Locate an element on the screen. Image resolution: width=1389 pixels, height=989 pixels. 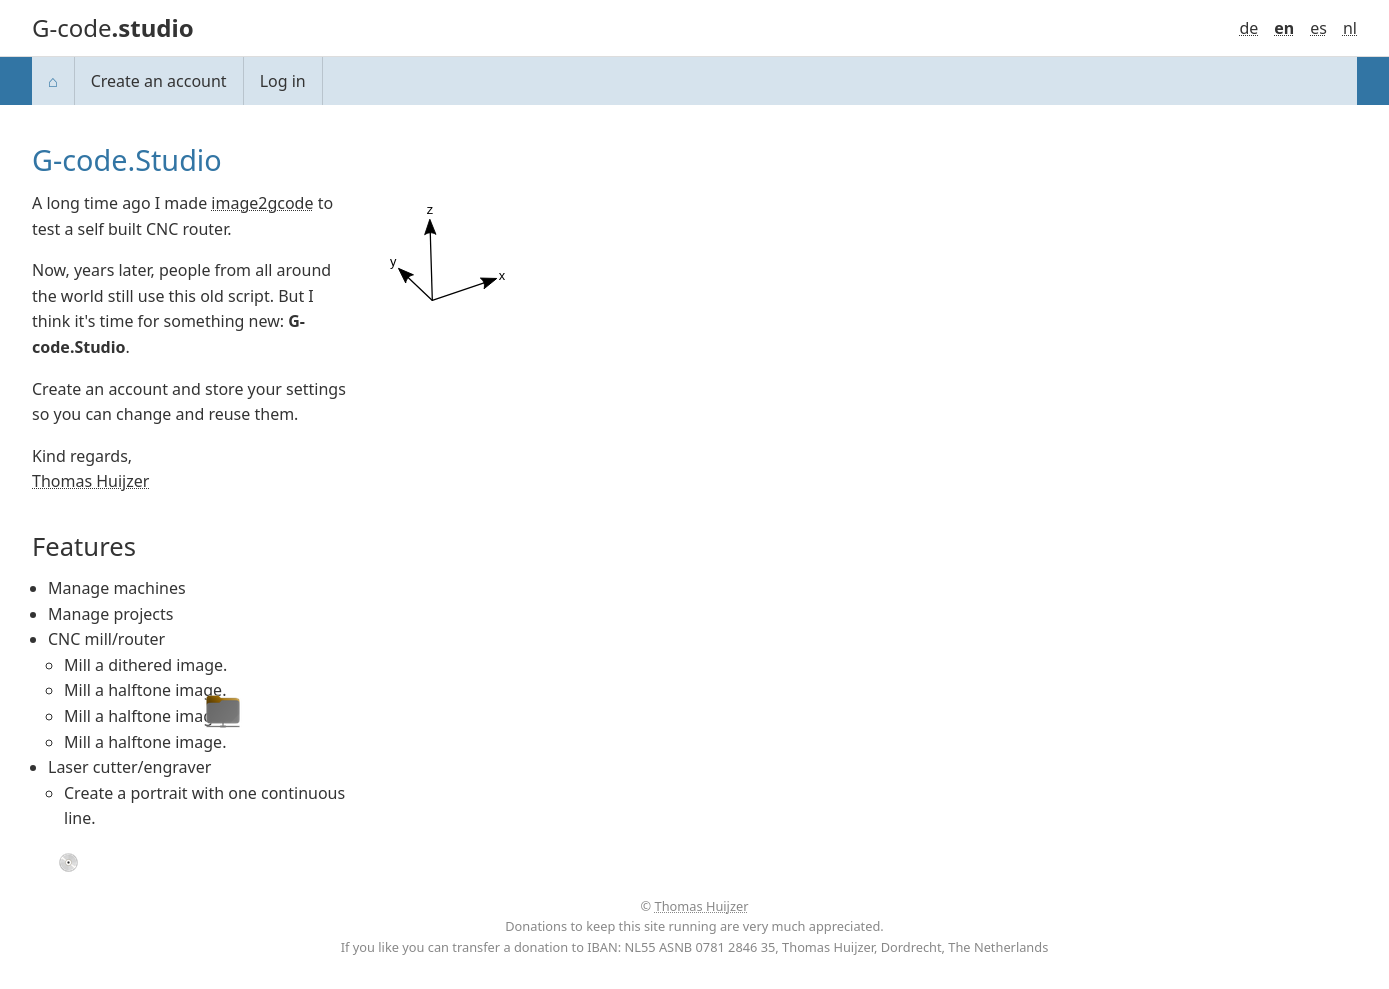
access a remote or network folder is located at coordinates (223, 711).